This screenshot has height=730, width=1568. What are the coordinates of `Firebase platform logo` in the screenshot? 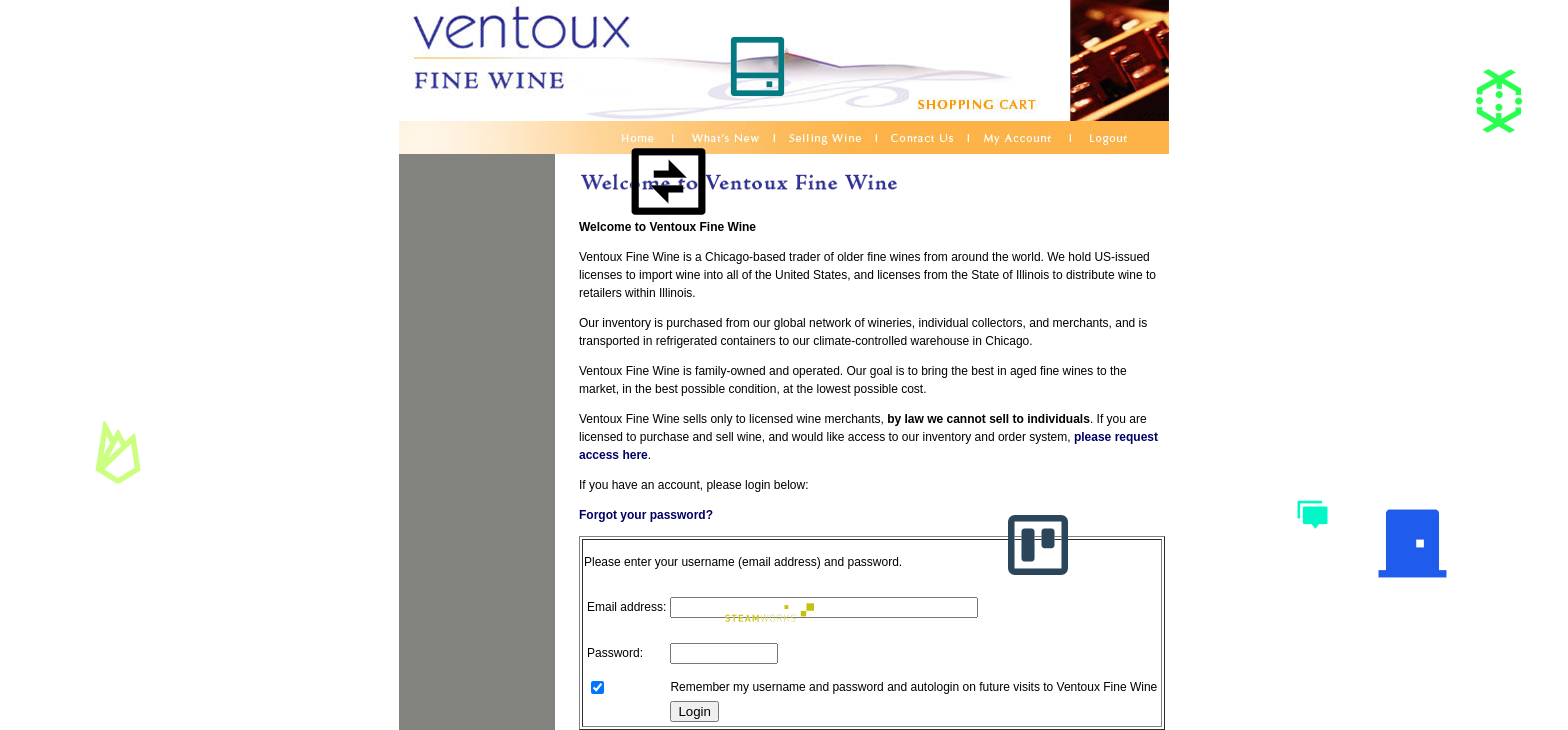 It's located at (118, 452).